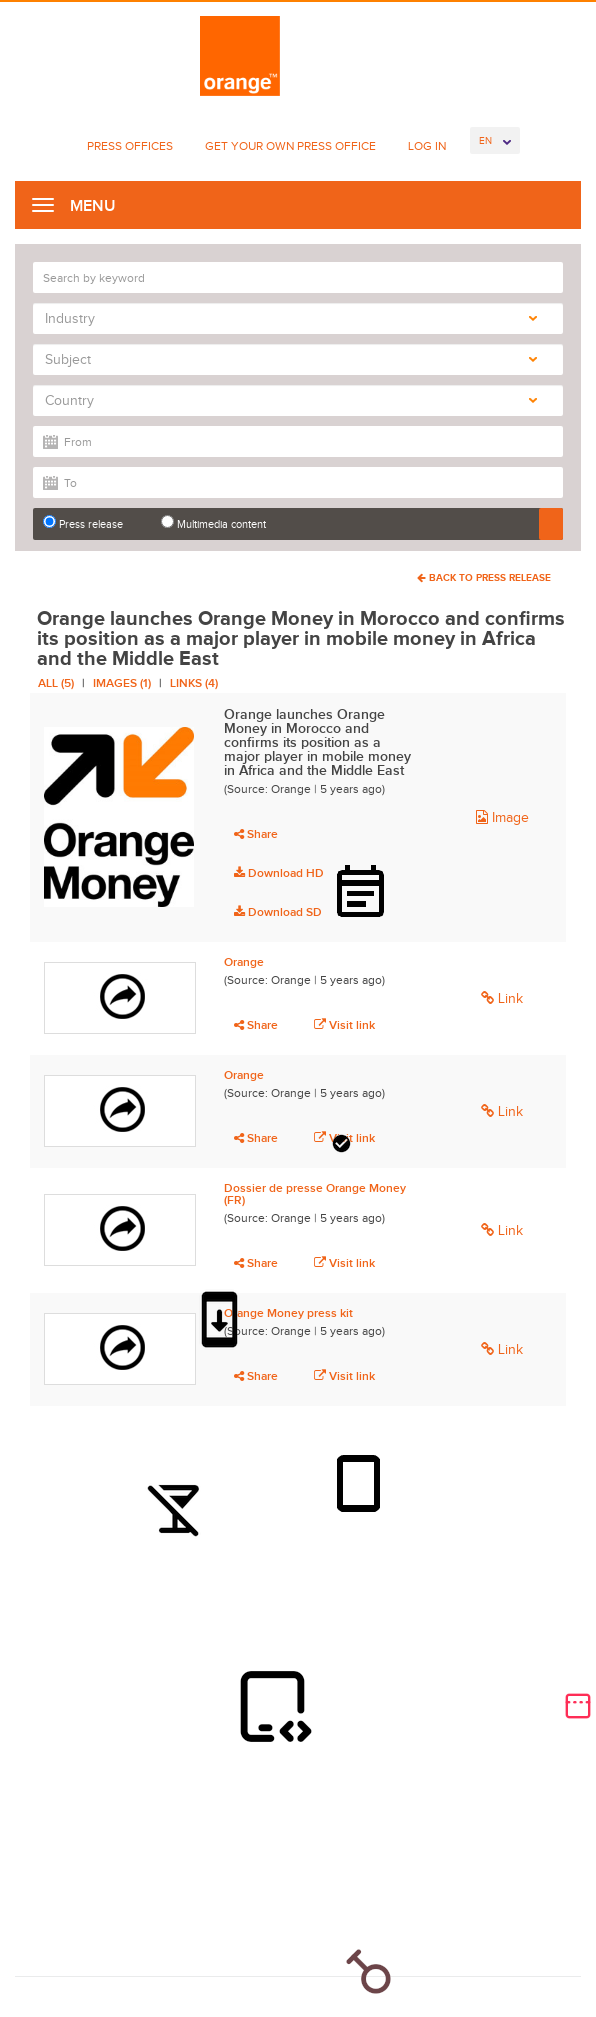 The height and width of the screenshot is (2017, 596). What do you see at coordinates (272, 1706) in the screenshot?
I see `access code editor on tablet device` at bounding box center [272, 1706].